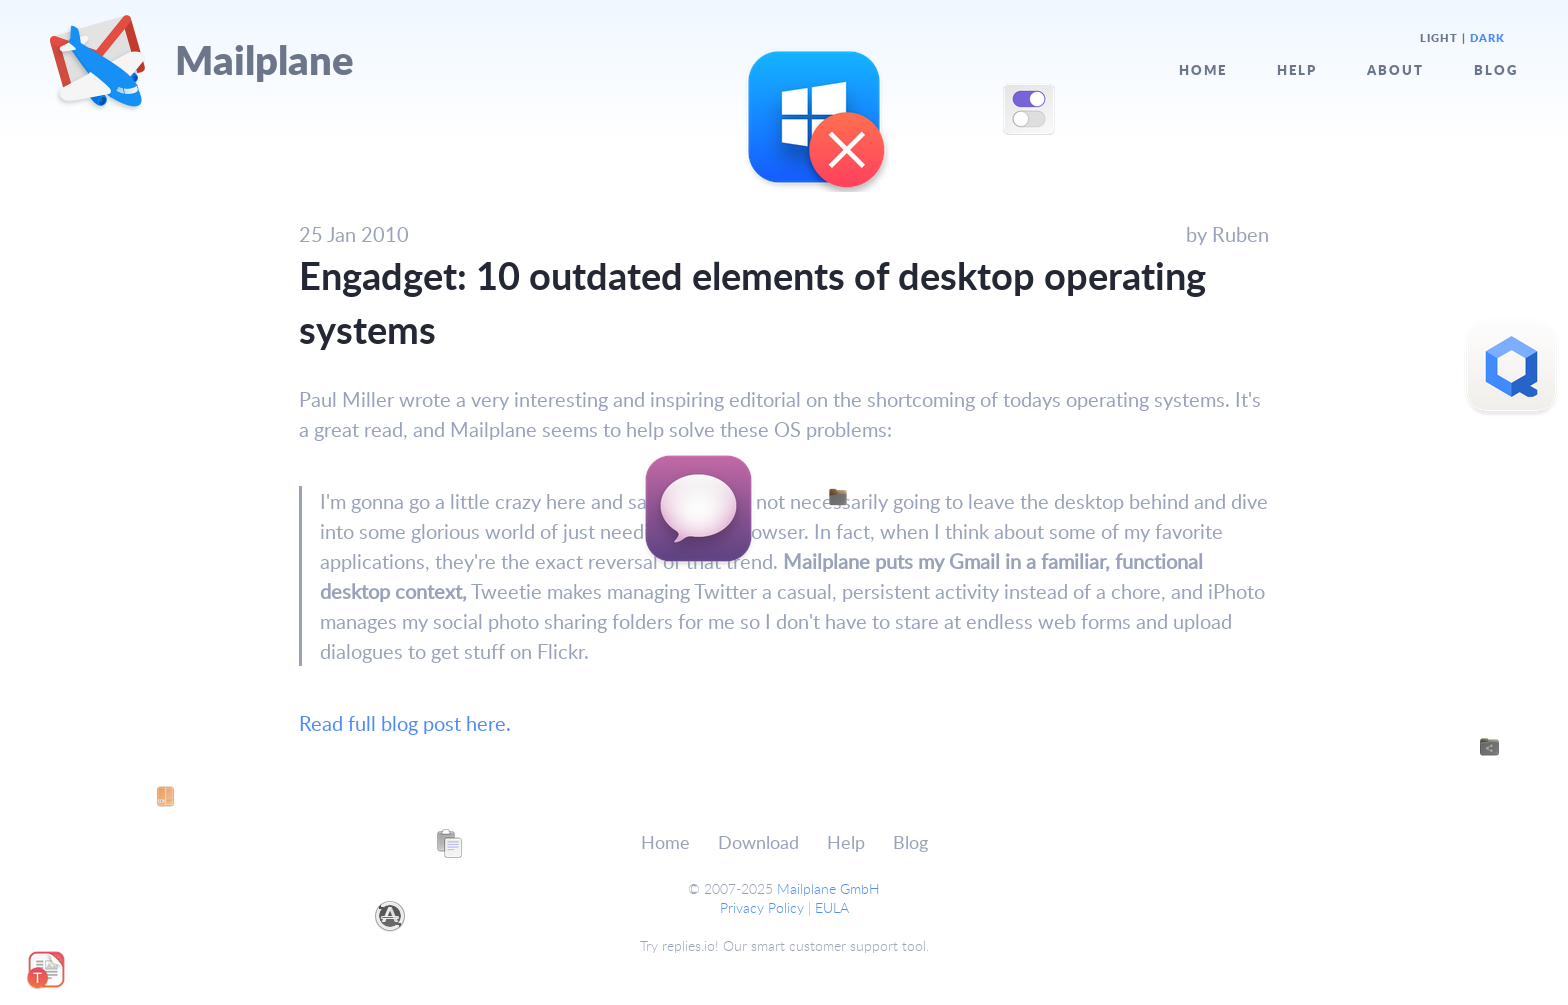 The image size is (1568, 1005). What do you see at coordinates (838, 497) in the screenshot?
I see `drop files here to move them into this folder` at bounding box center [838, 497].